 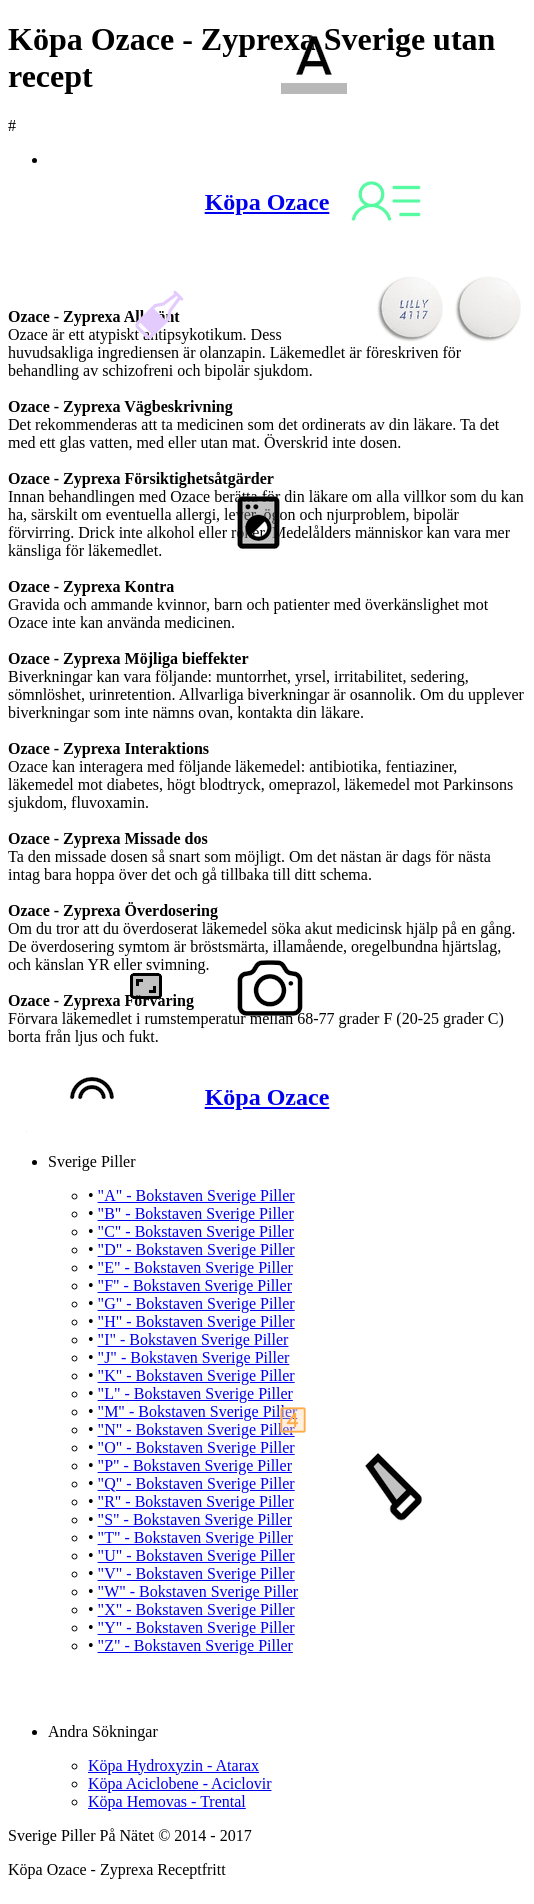 I want to click on select or input the number four, so click(x=293, y=1420).